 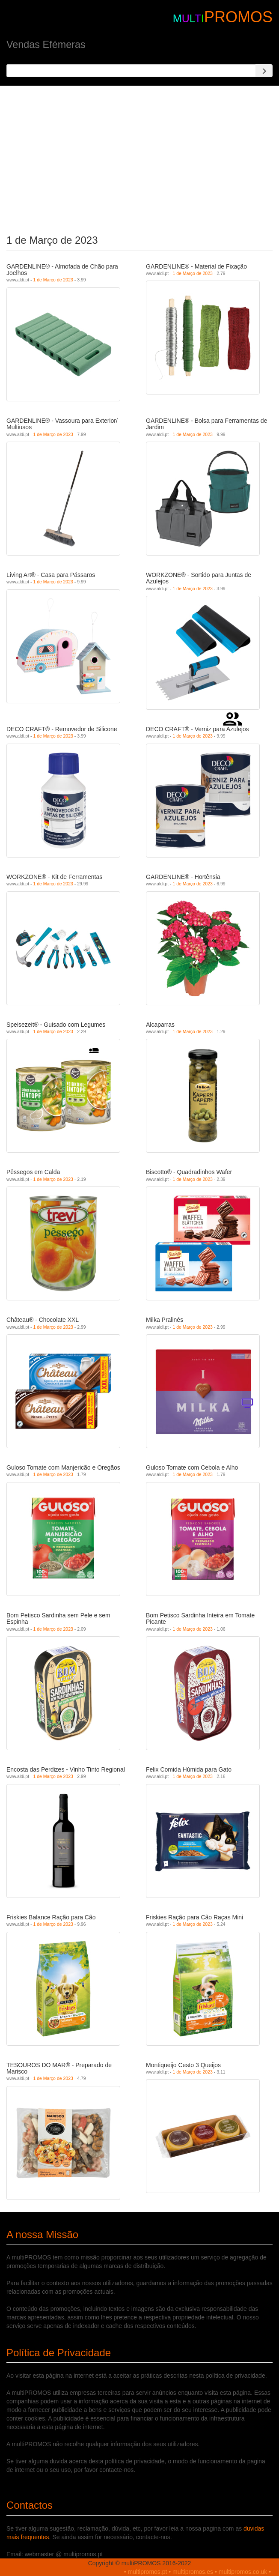 I want to click on view hotel or accommodation options, so click(x=94, y=1050).